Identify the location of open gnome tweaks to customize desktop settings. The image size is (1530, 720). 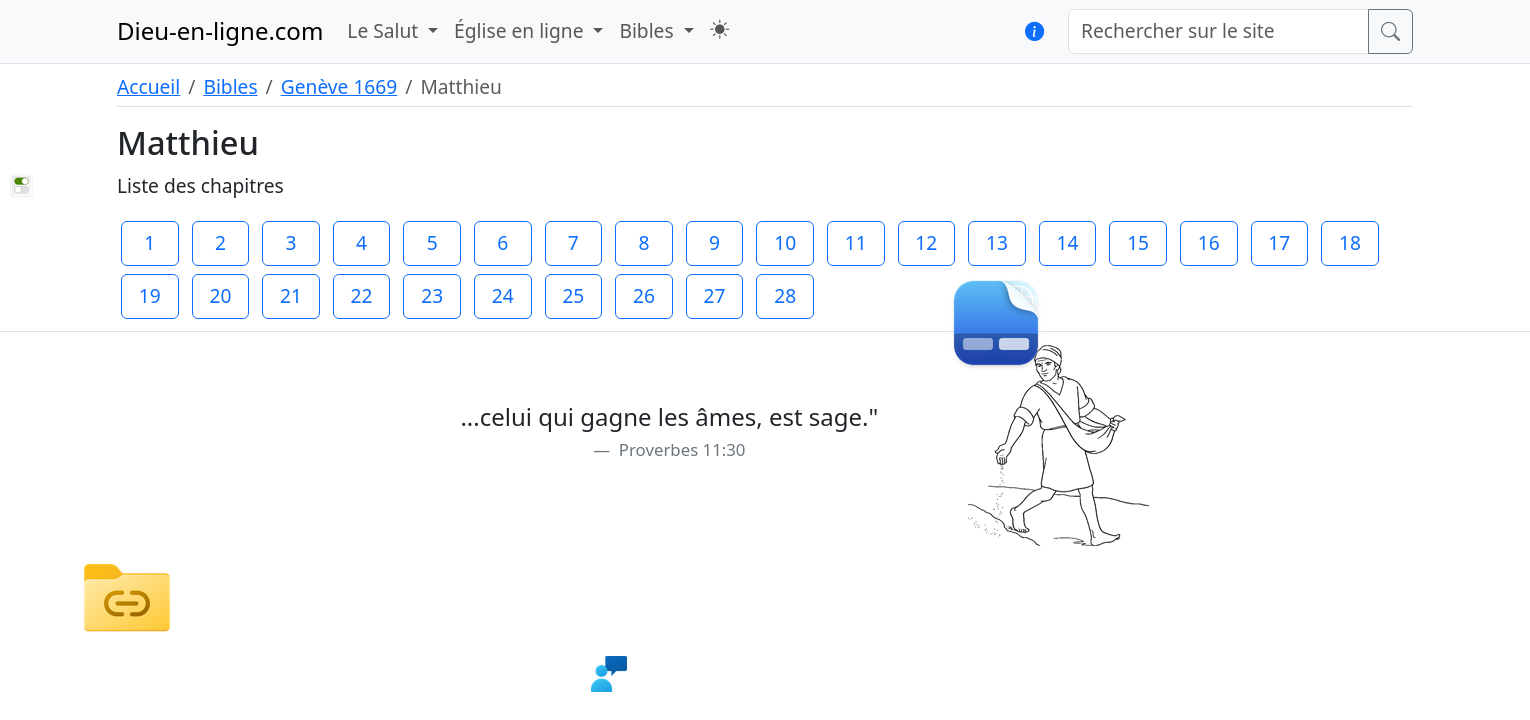
(21, 185).